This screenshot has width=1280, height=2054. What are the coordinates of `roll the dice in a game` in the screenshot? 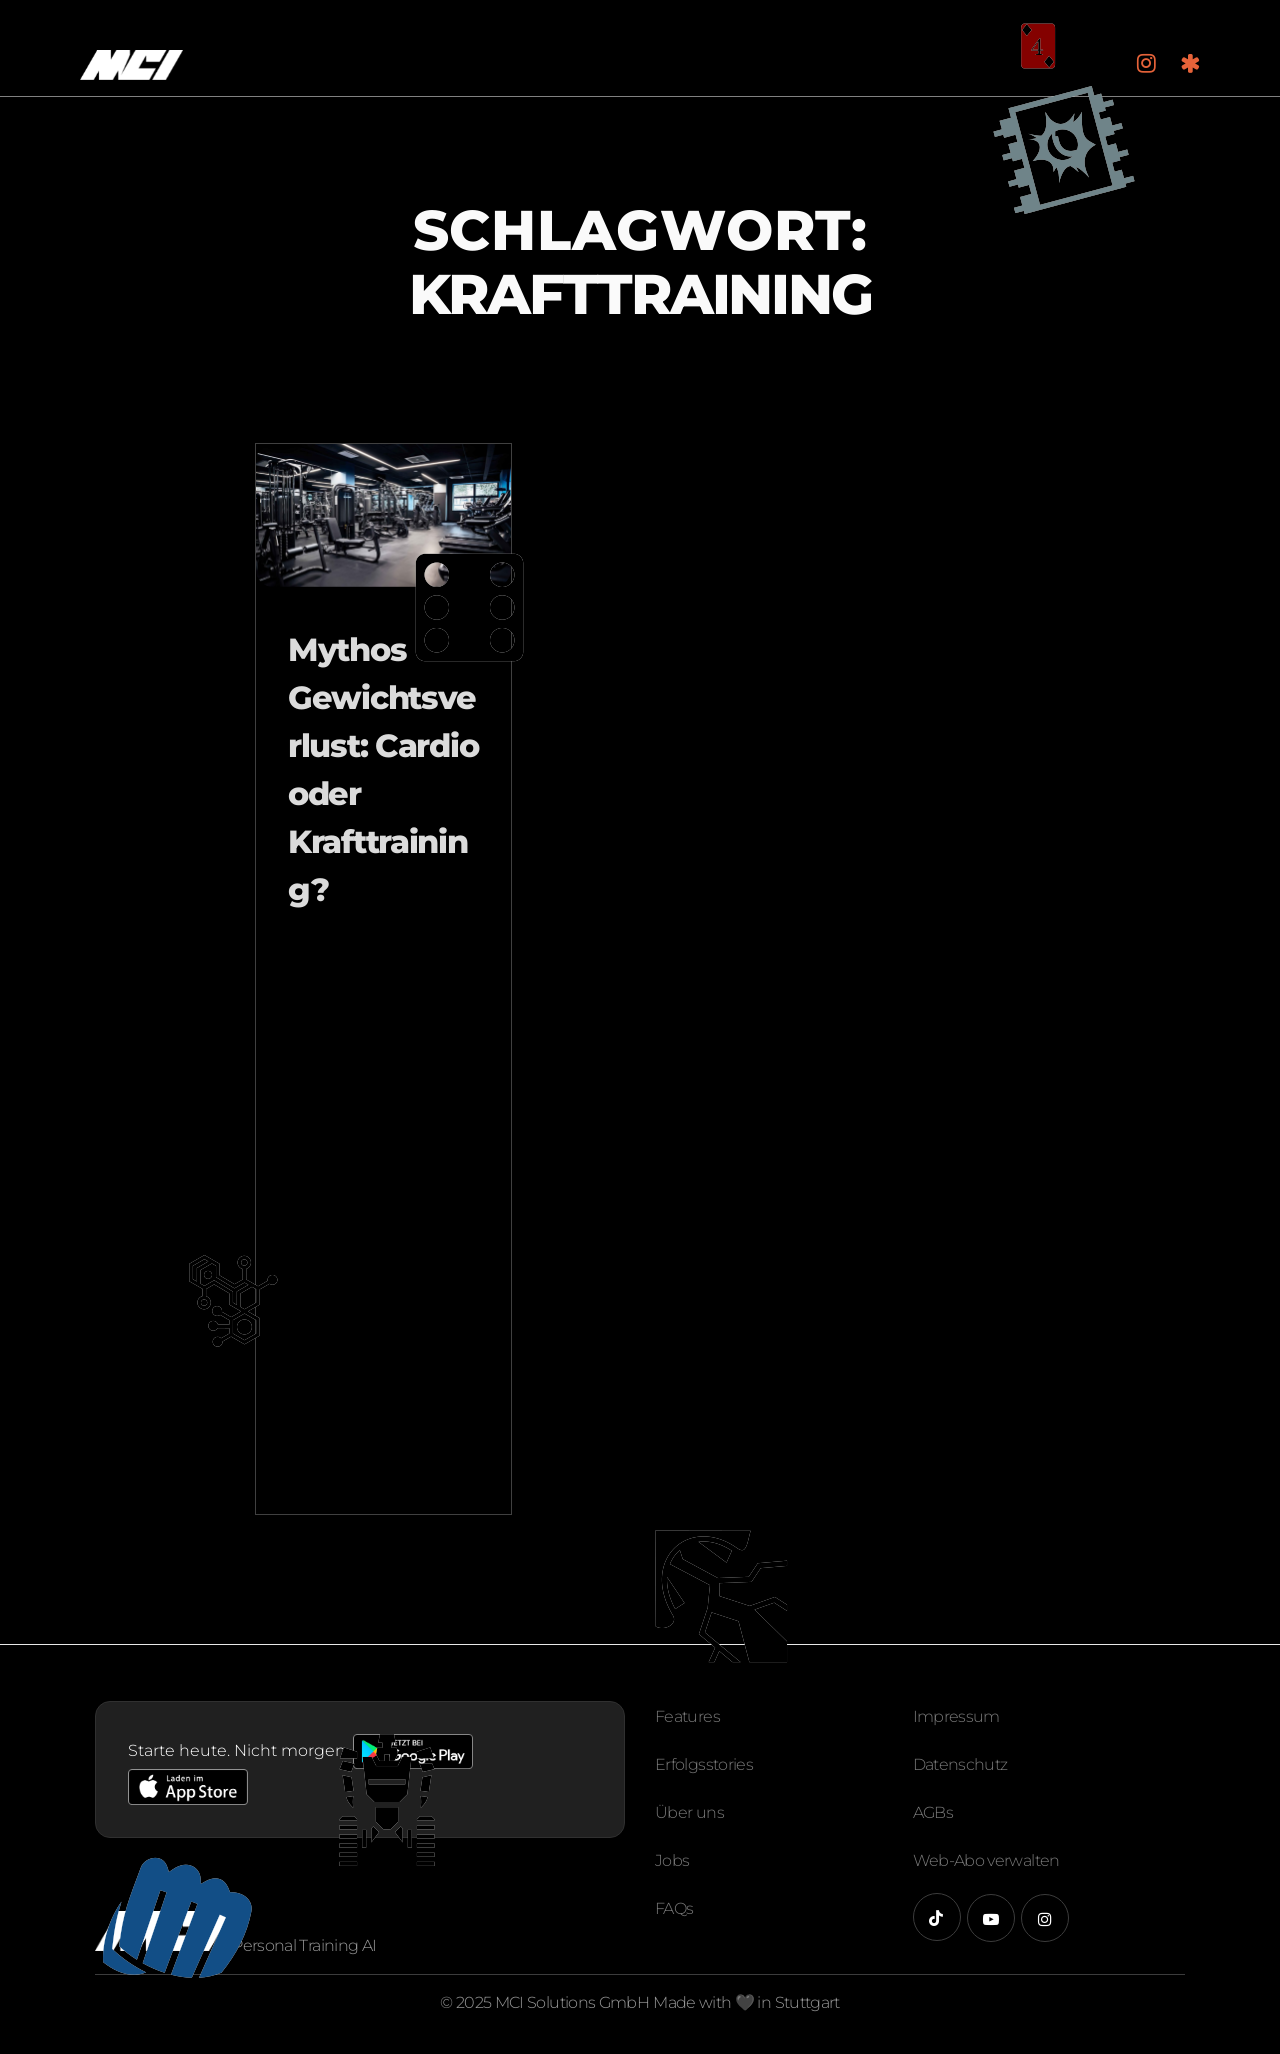 It's located at (469, 607).